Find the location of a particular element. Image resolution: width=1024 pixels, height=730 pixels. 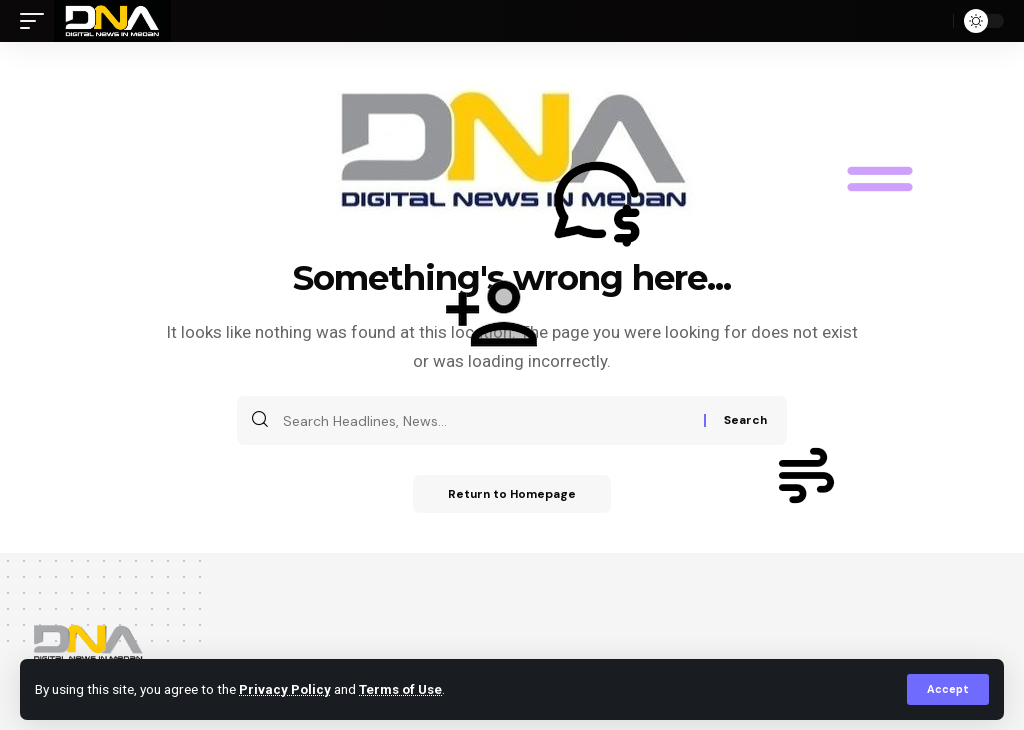

add a new contact is located at coordinates (491, 313).